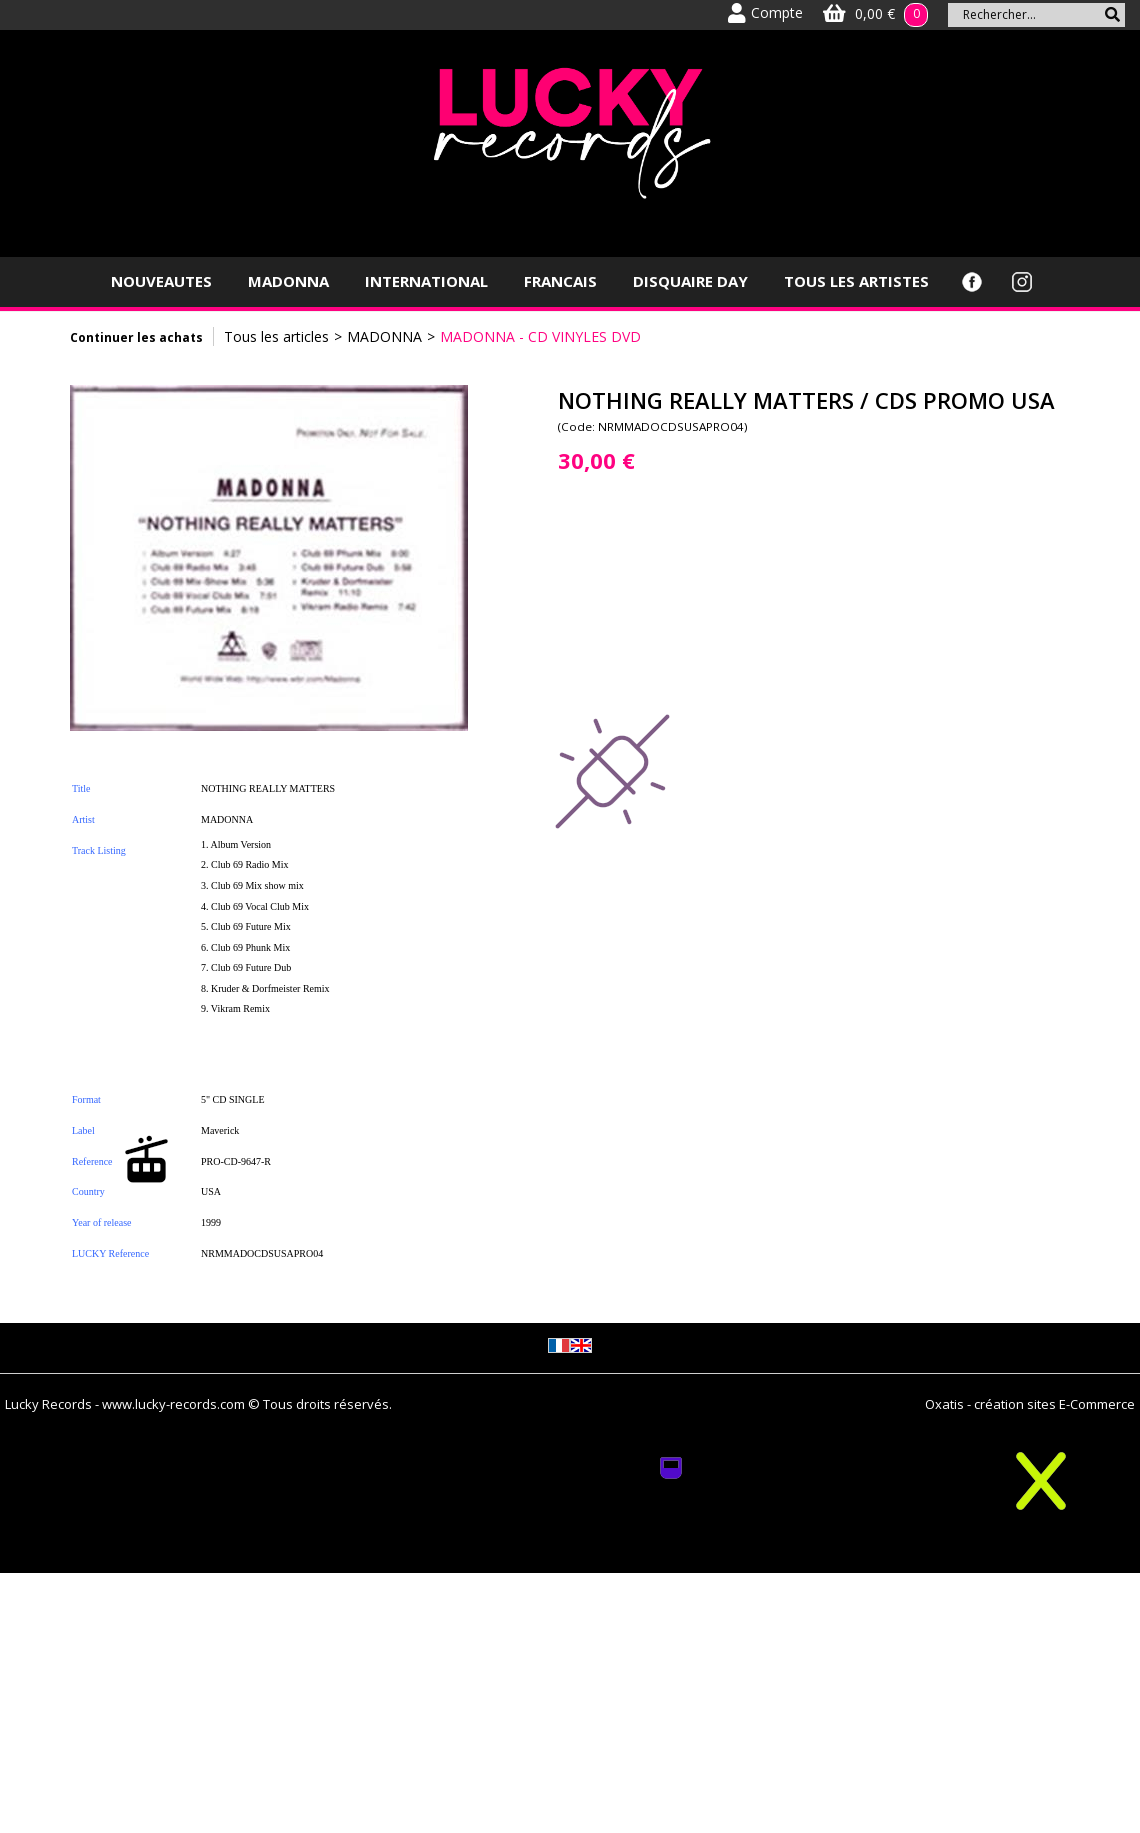 This screenshot has width=1140, height=1833. I want to click on view tram or cable car transit options, so click(146, 1160).